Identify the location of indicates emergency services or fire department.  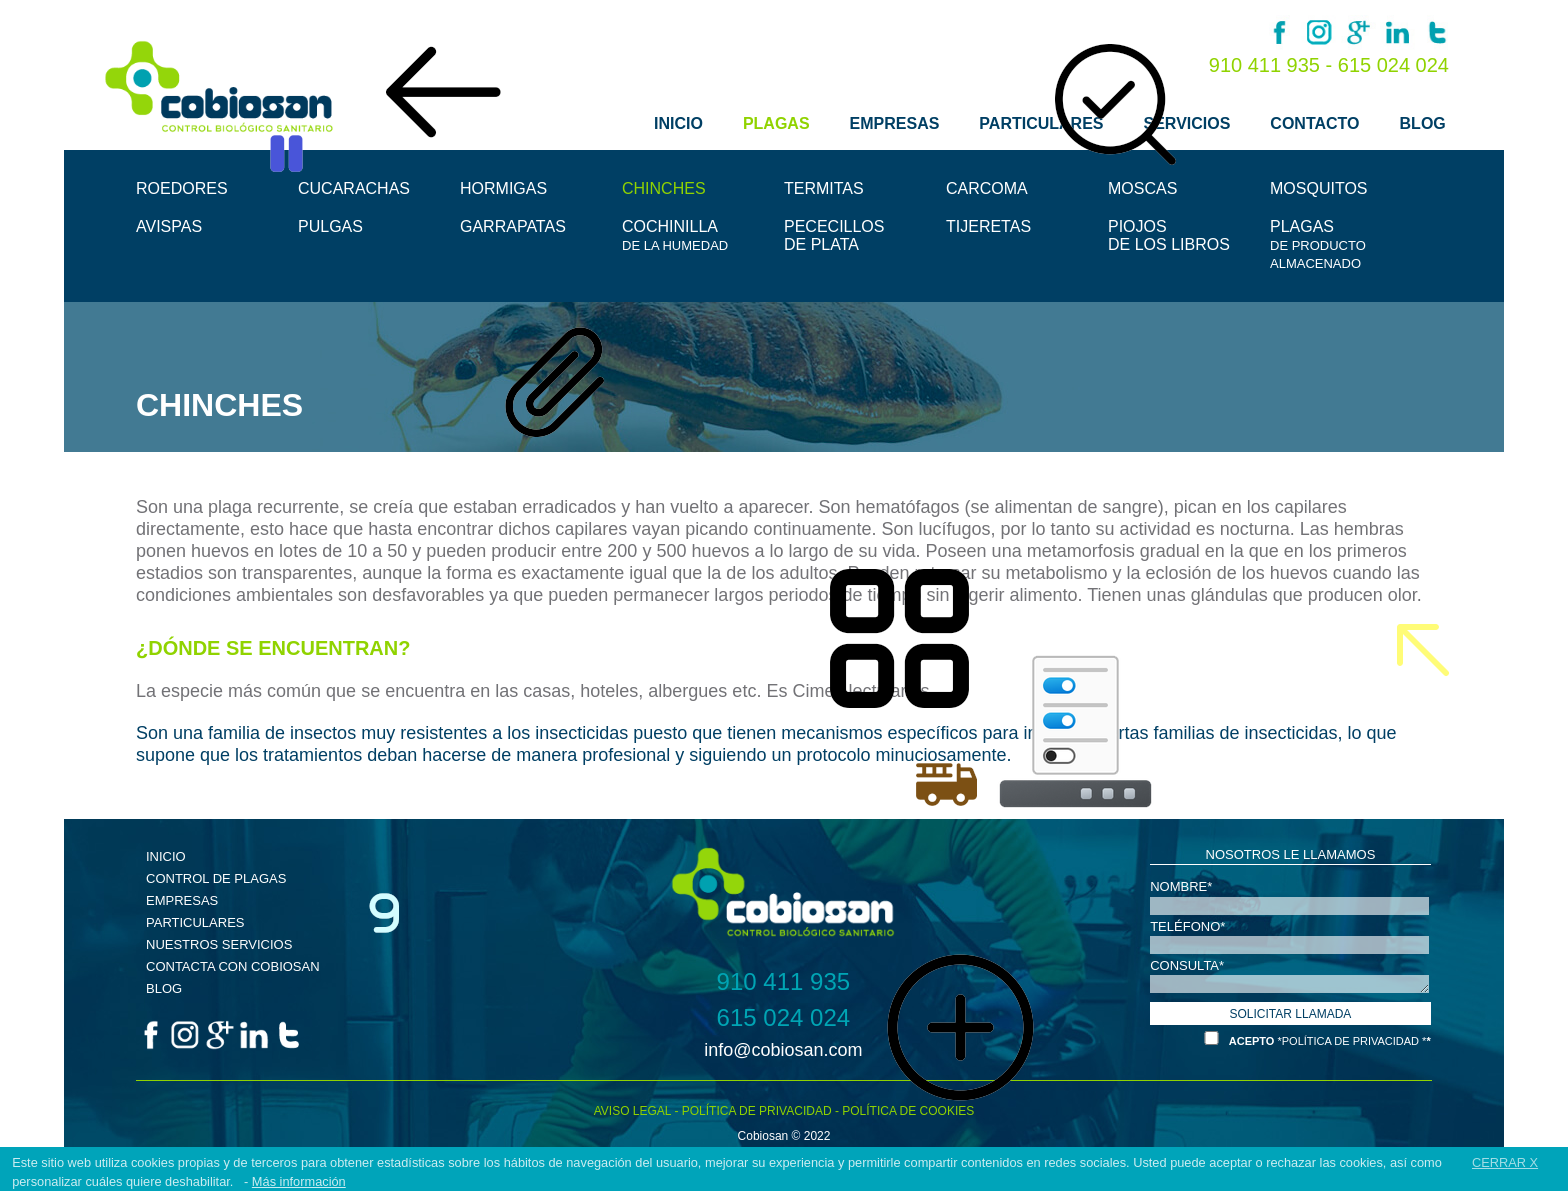
(944, 781).